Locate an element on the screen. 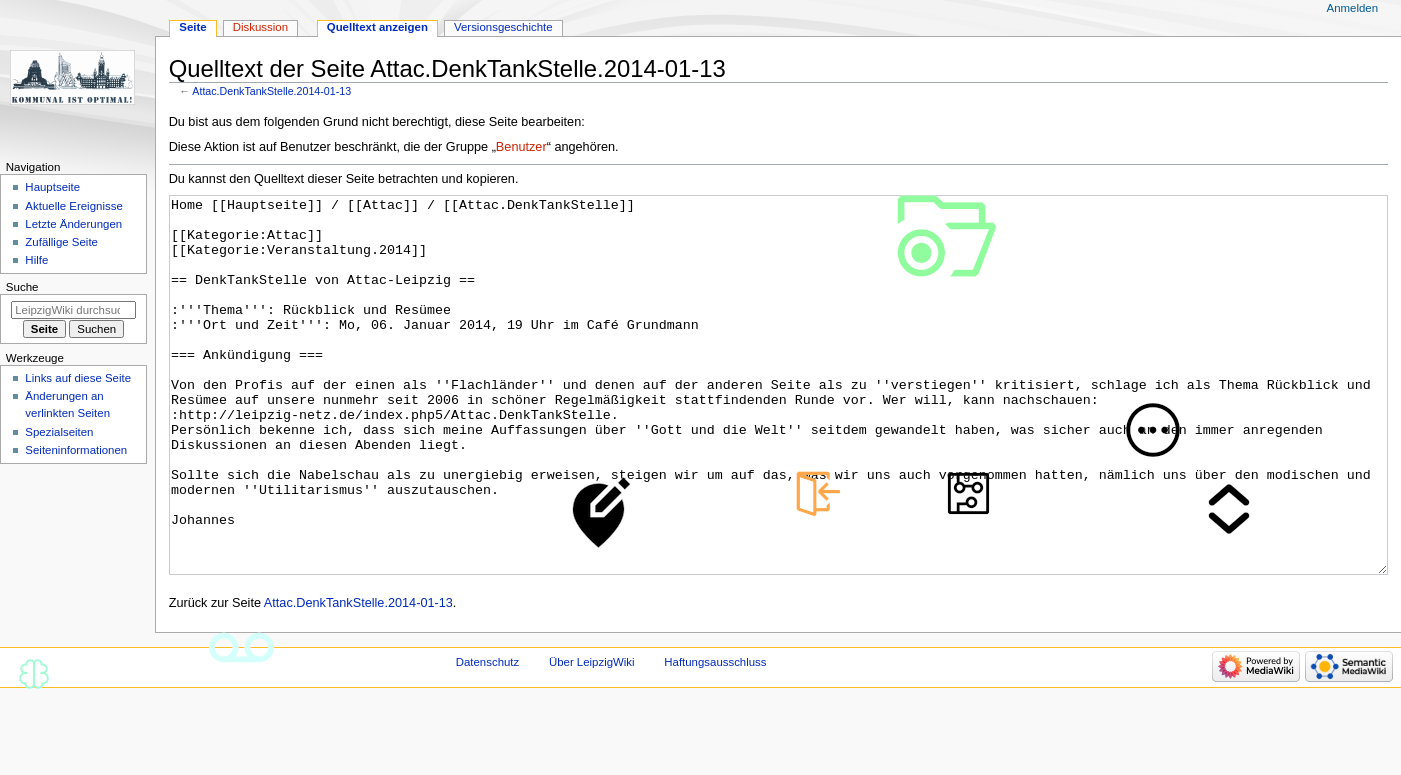 Image resolution: width=1401 pixels, height=775 pixels. expand or collapse a section is located at coordinates (1229, 509).